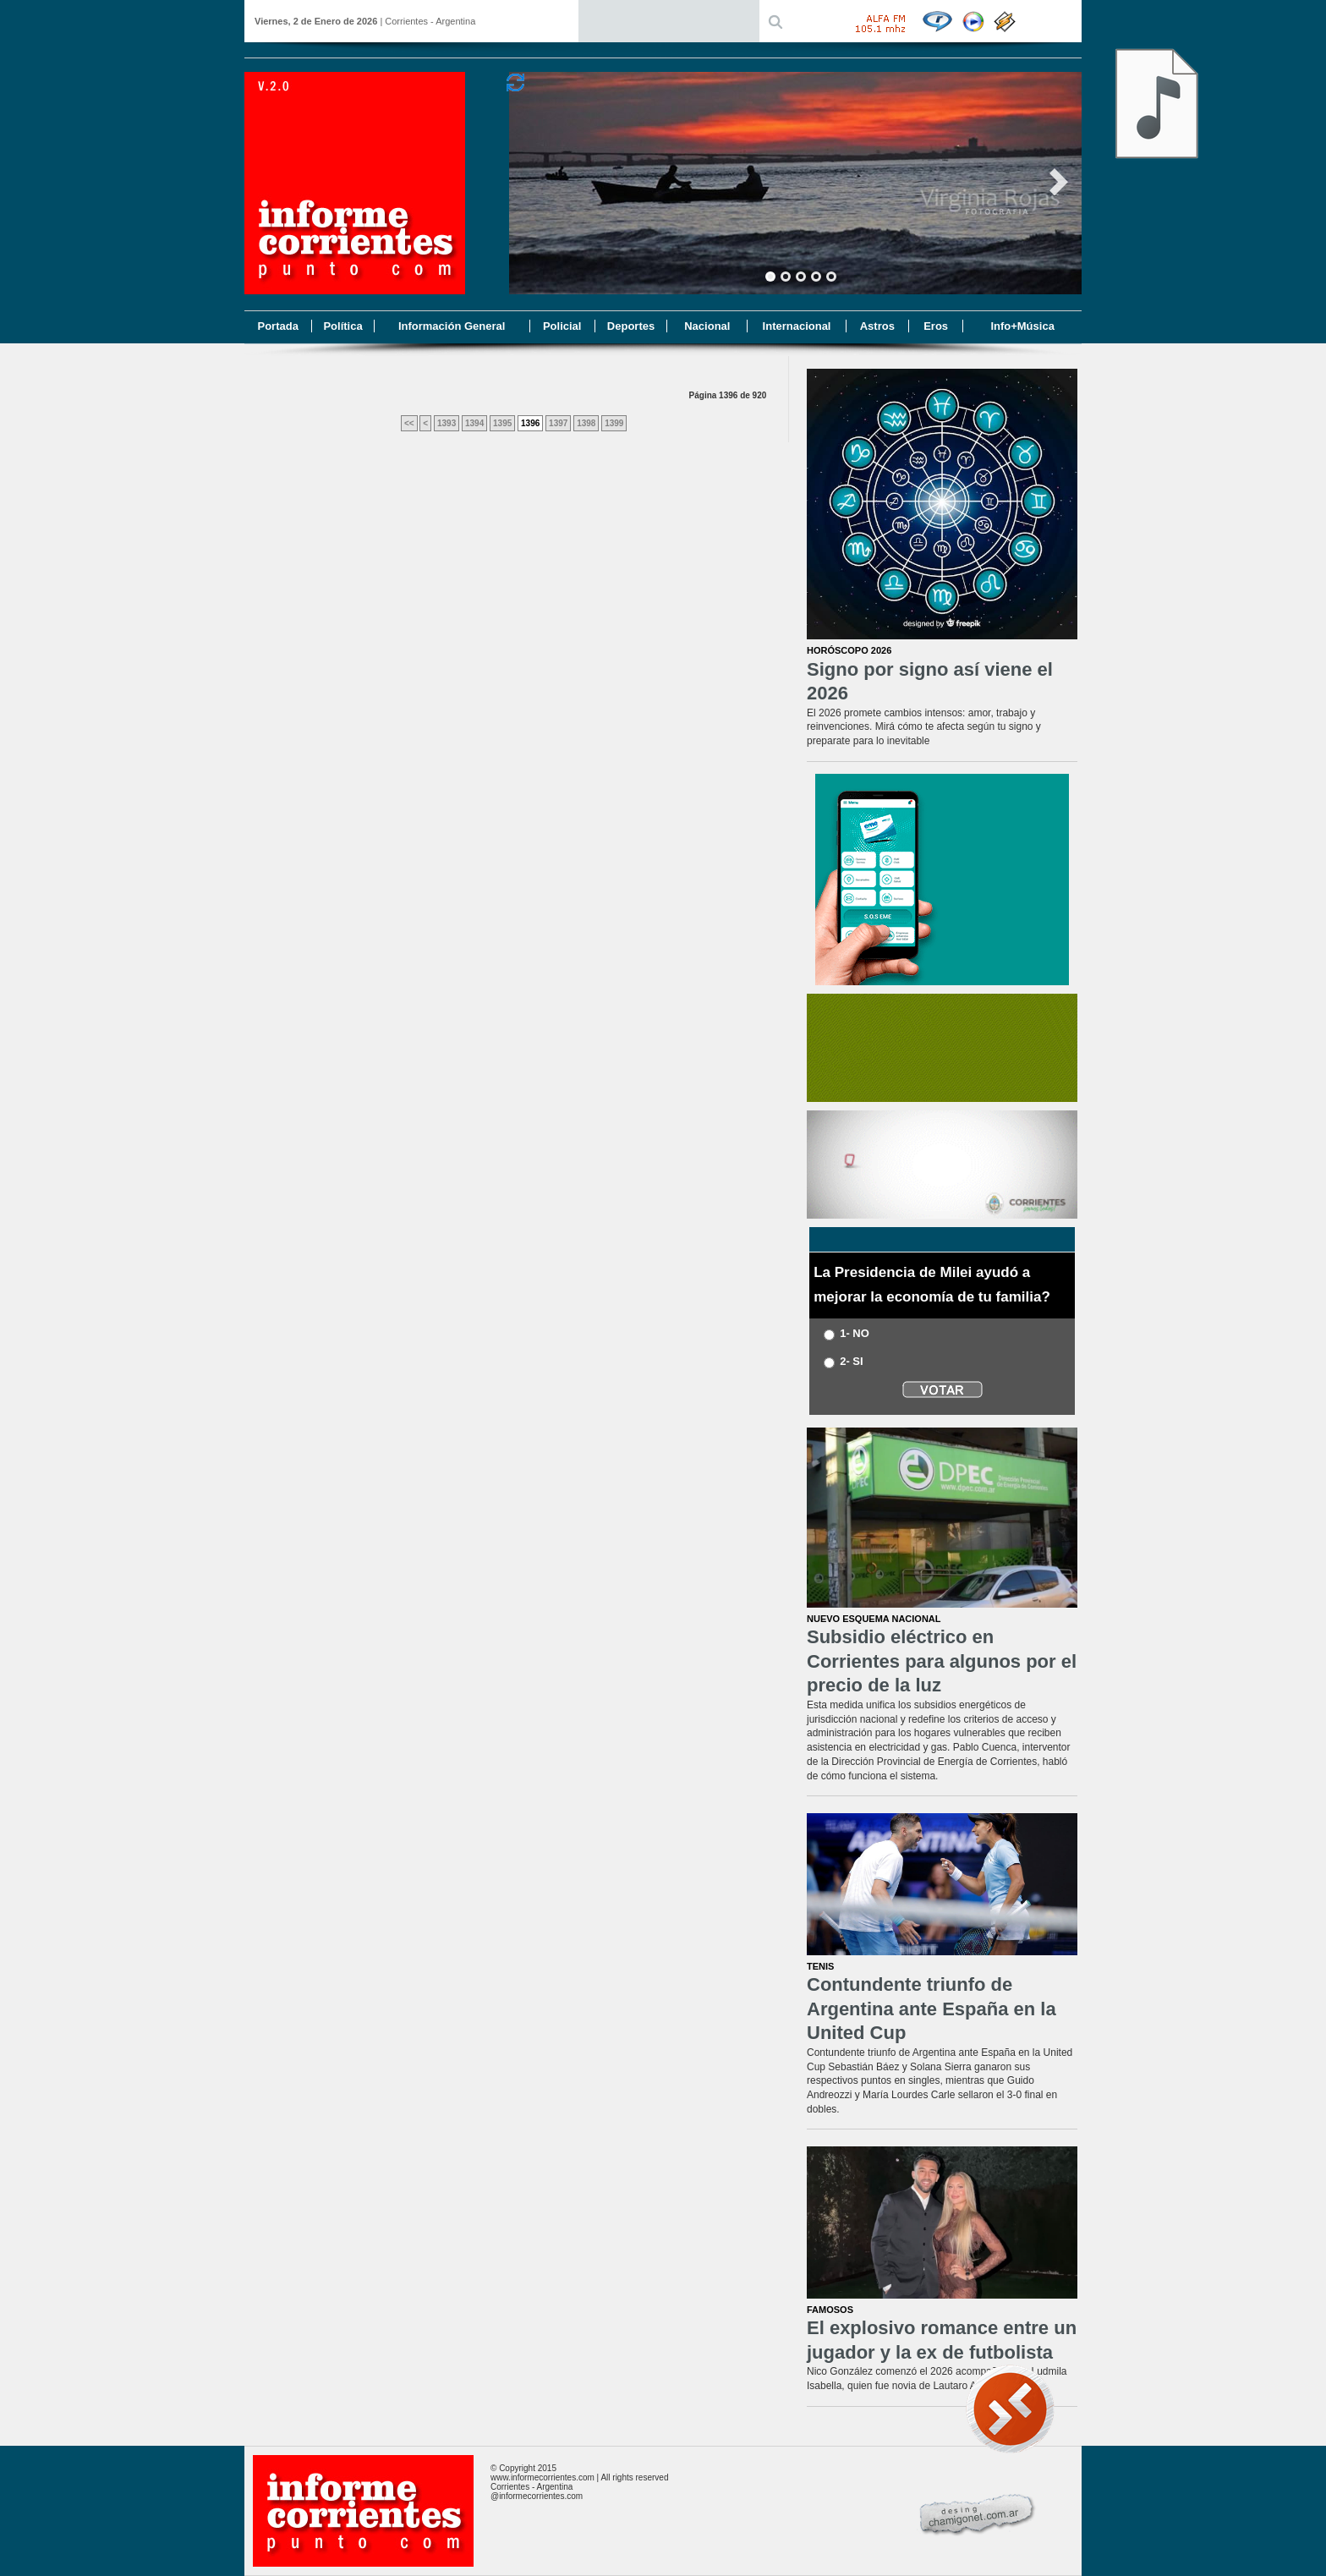 This screenshot has width=1326, height=2576. Describe the element at coordinates (1010, 2409) in the screenshot. I see `open remote desktop connection` at that location.